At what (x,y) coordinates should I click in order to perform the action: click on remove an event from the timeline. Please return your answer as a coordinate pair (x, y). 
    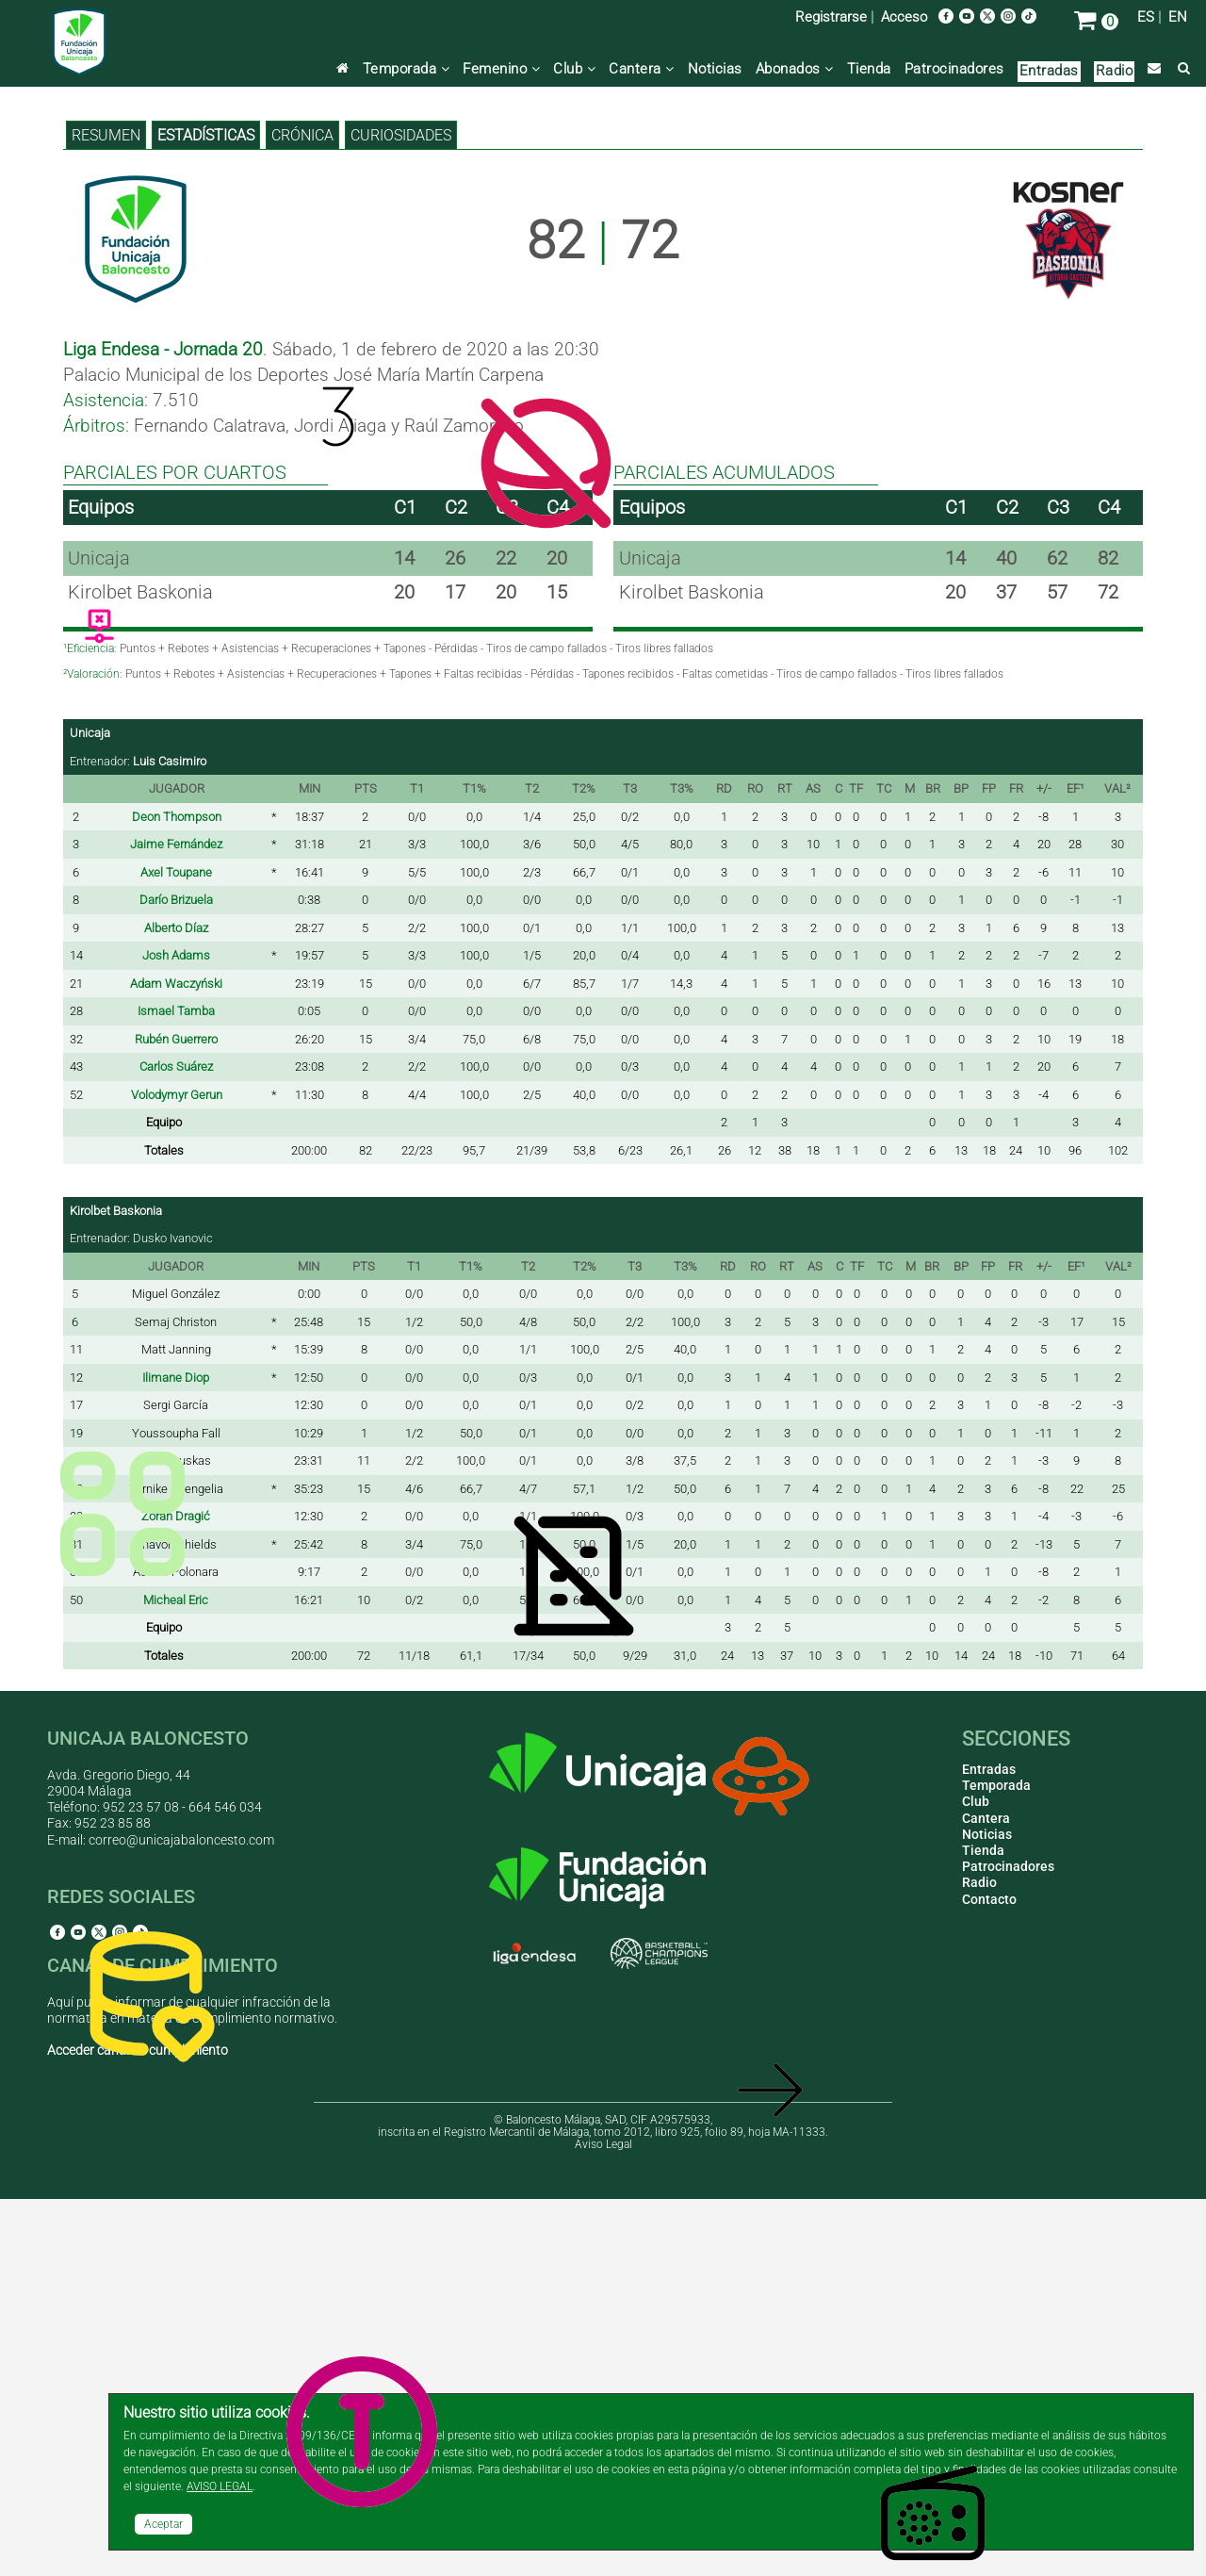
    Looking at the image, I should click on (99, 625).